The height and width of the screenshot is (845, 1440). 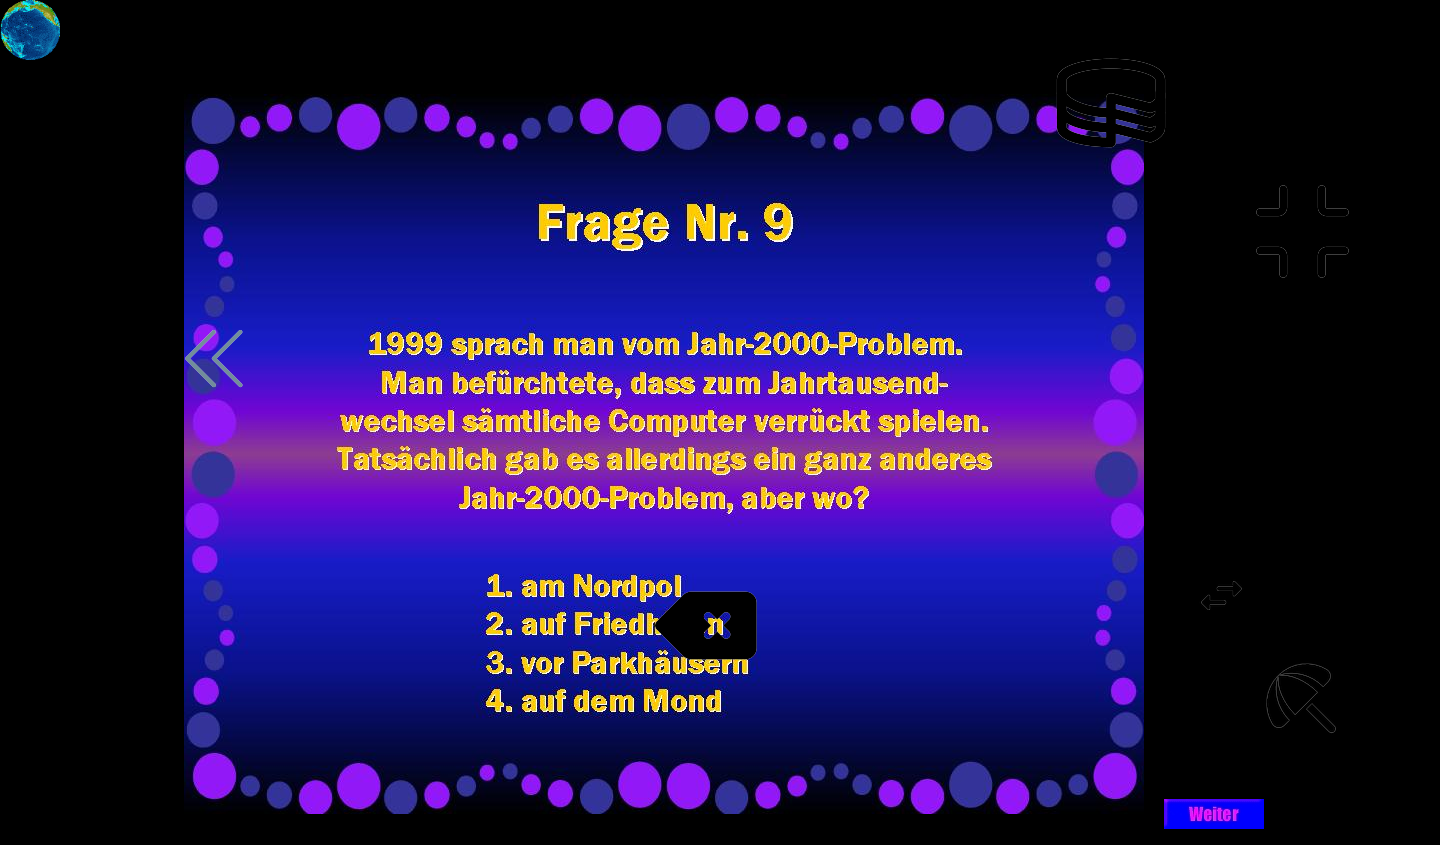 I want to click on access beach or vacation-related features, so click(x=1302, y=699).